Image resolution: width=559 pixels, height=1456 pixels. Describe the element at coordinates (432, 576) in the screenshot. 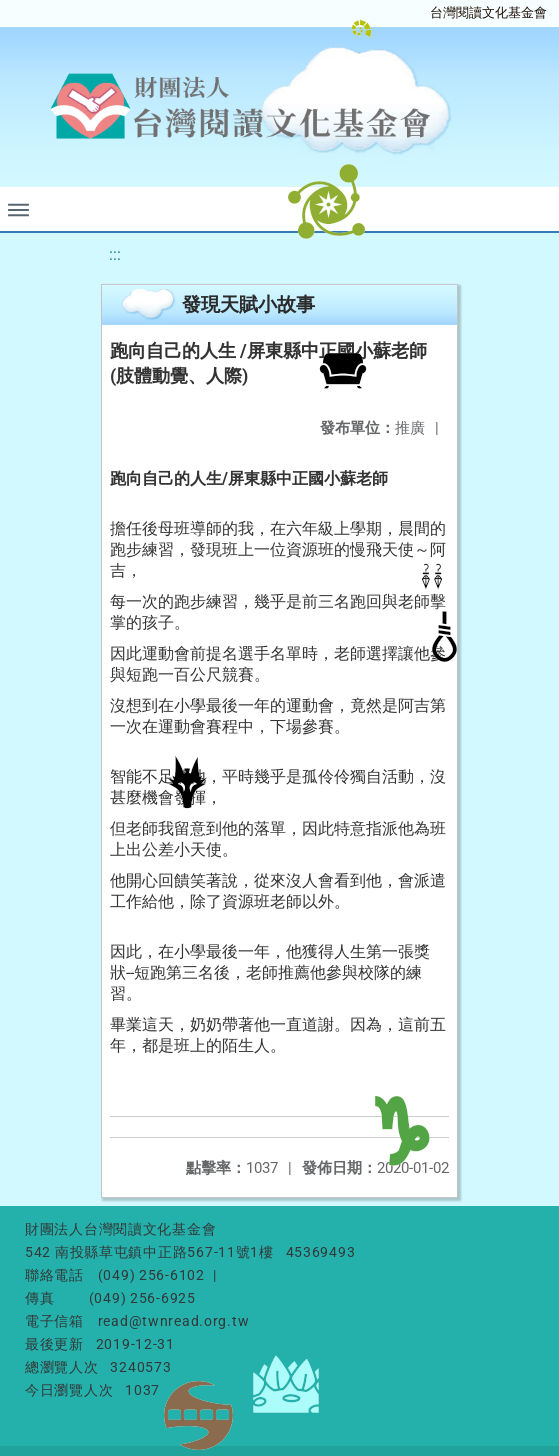

I see `view crystal earrings in inventory` at that location.